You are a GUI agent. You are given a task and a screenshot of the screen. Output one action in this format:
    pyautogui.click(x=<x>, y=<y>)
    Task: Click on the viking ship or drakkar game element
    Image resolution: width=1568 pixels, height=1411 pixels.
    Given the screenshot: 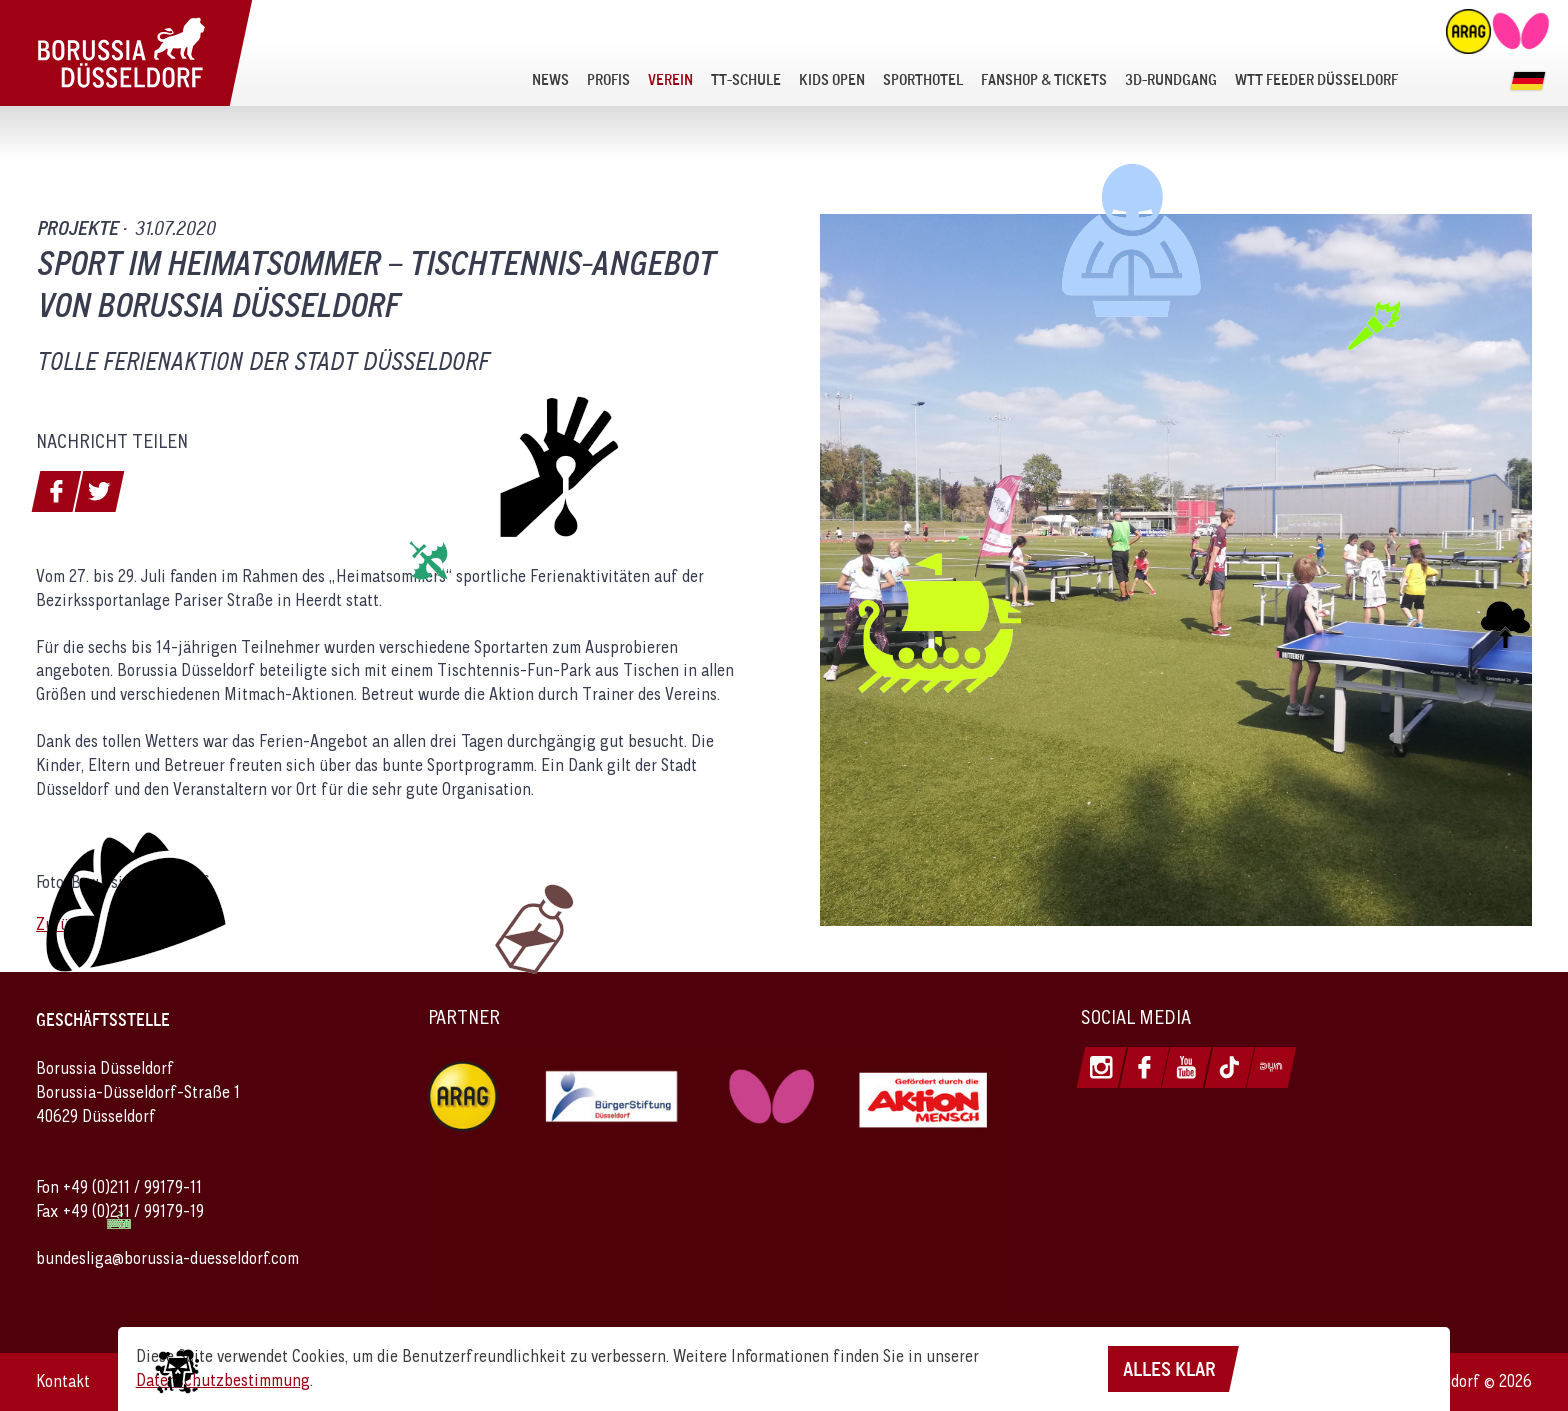 What is the action you would take?
    pyautogui.click(x=938, y=631)
    